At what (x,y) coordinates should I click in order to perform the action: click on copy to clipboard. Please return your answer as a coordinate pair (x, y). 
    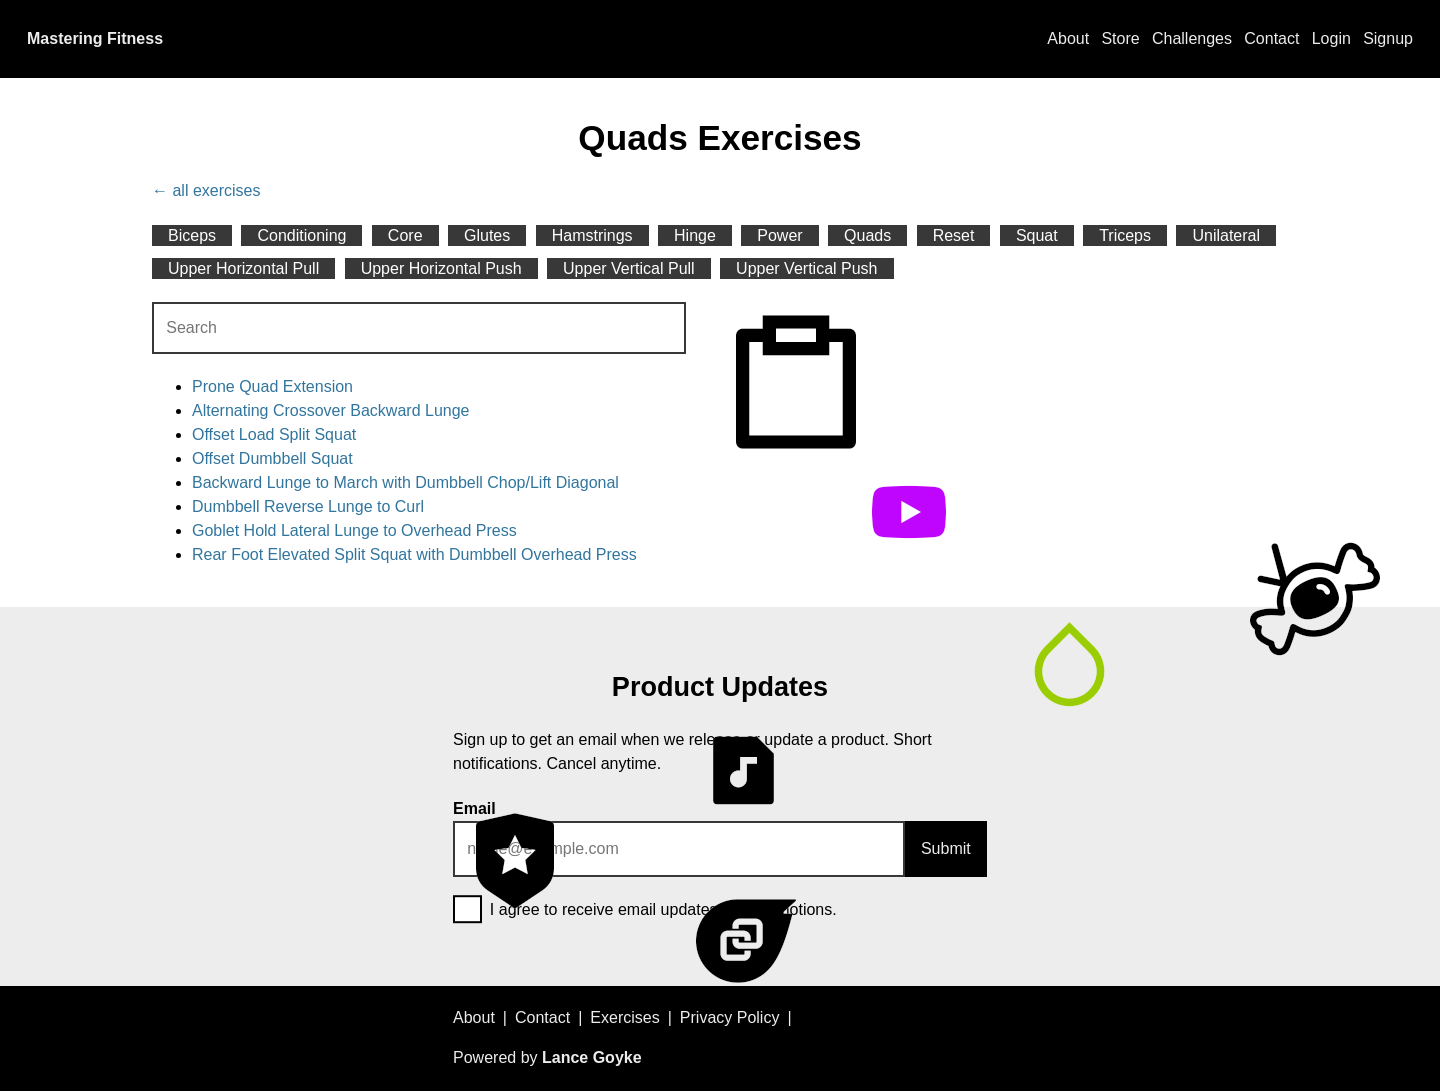
    Looking at the image, I should click on (796, 382).